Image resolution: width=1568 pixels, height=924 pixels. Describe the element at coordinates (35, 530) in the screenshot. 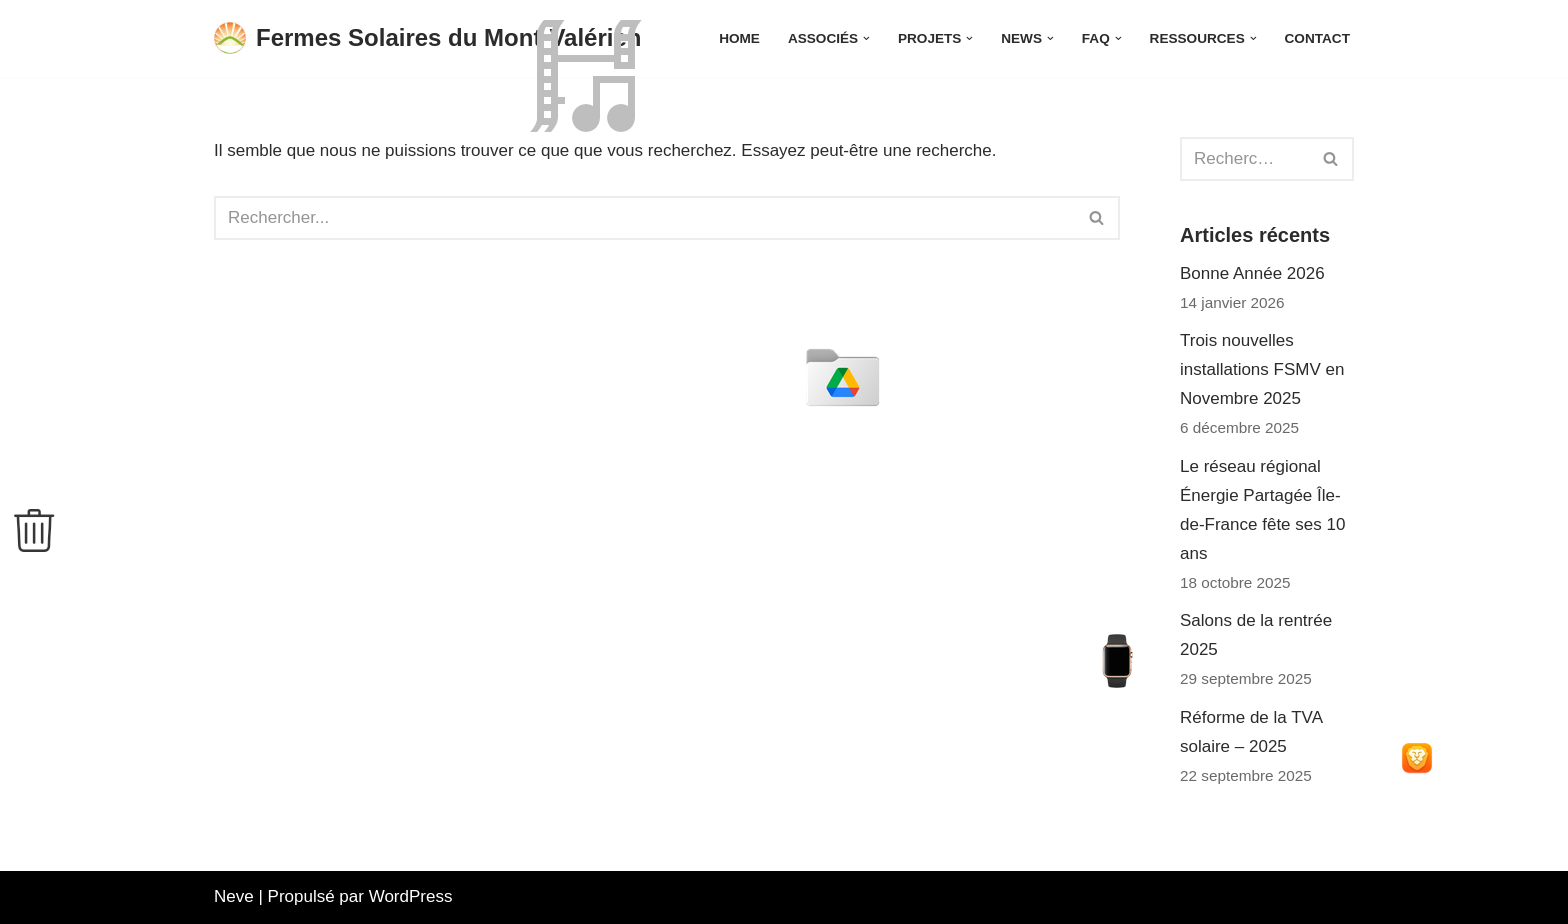

I see `clear file history` at that location.